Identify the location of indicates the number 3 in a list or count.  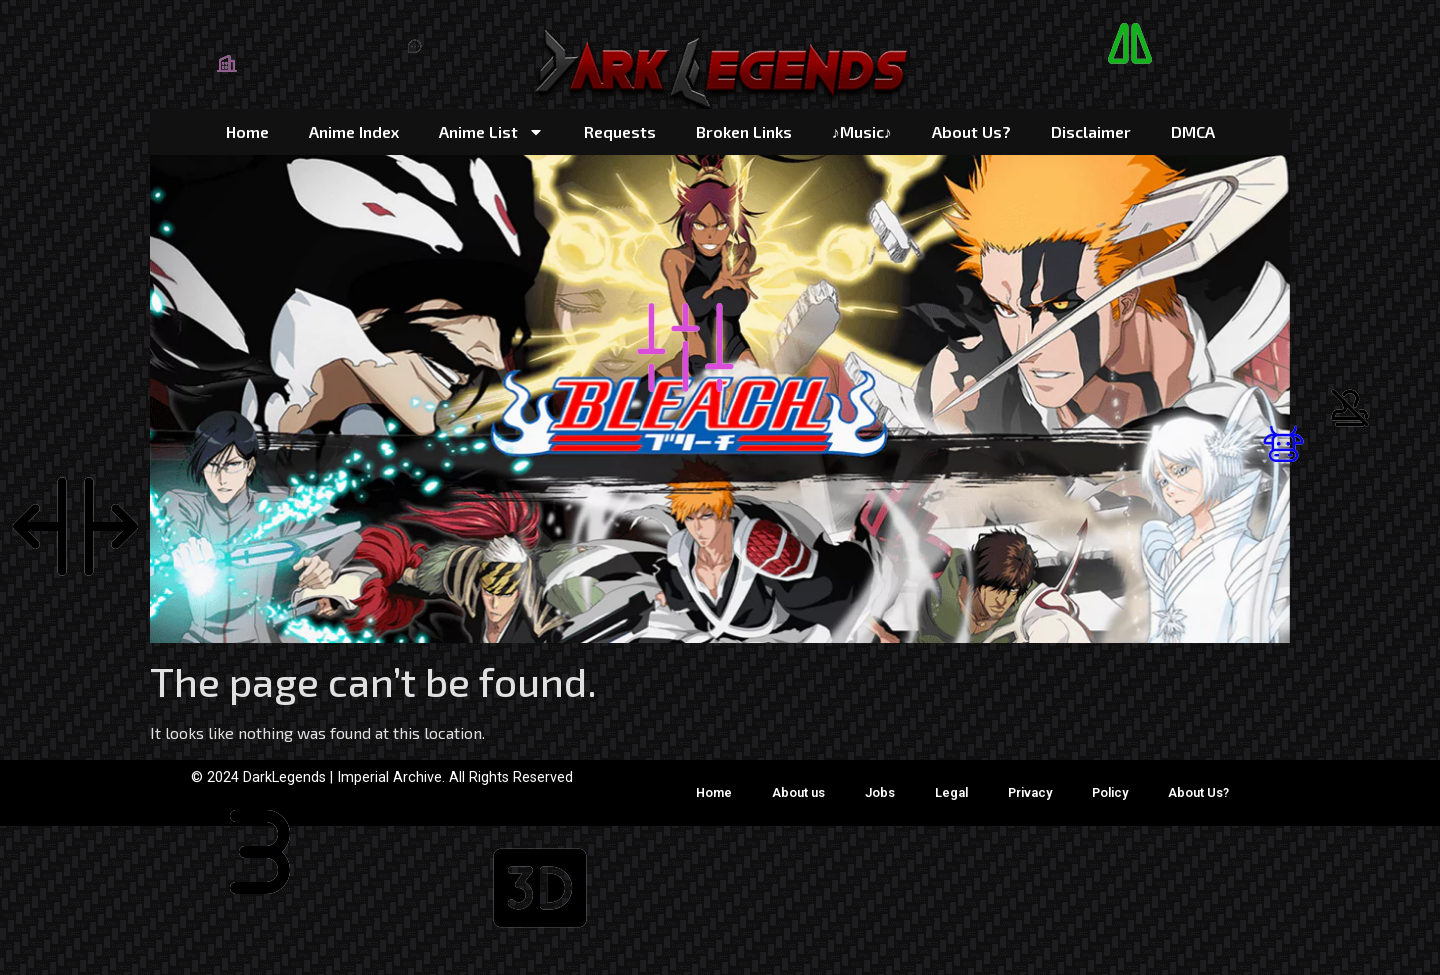
(260, 852).